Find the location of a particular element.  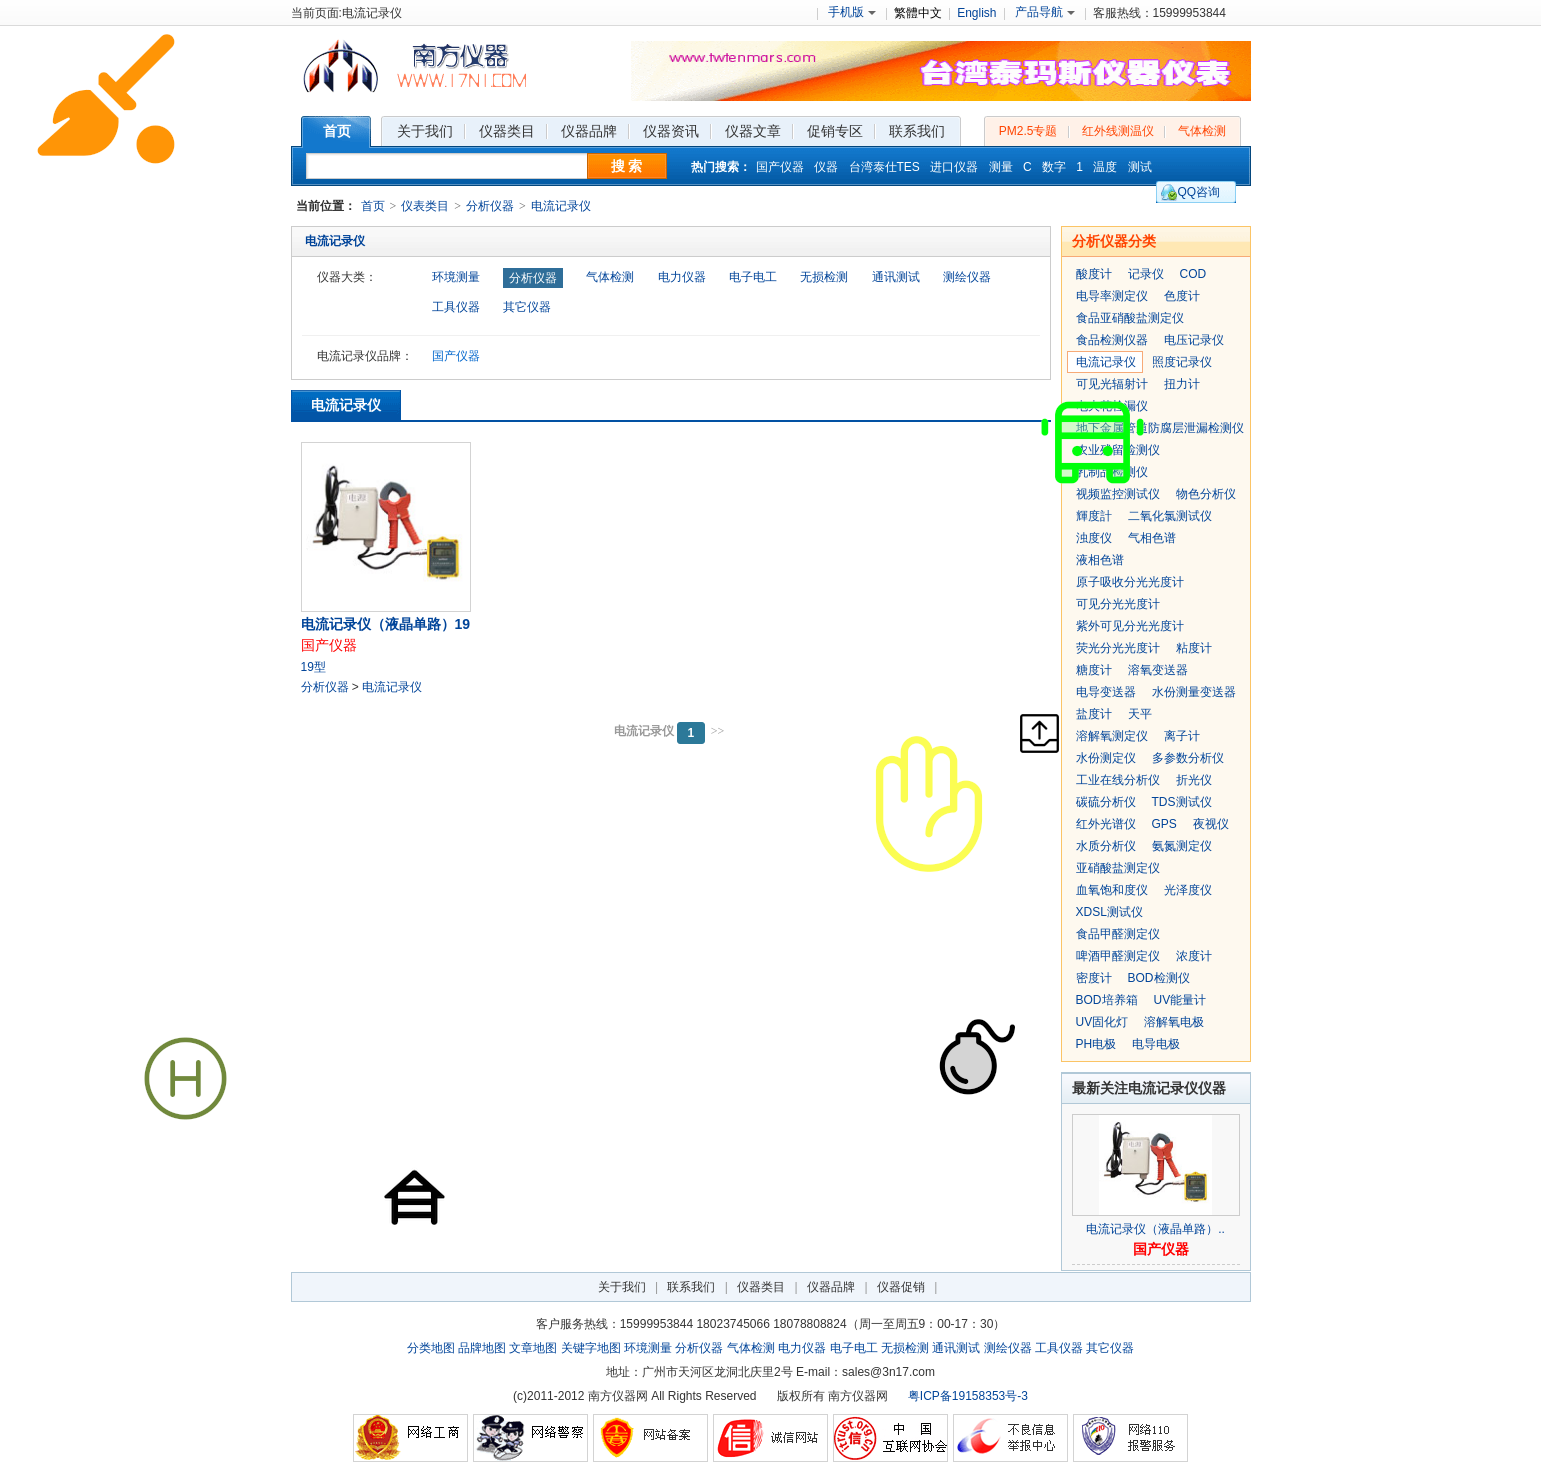

indicates a destructive or irreversible action is located at coordinates (973, 1055).